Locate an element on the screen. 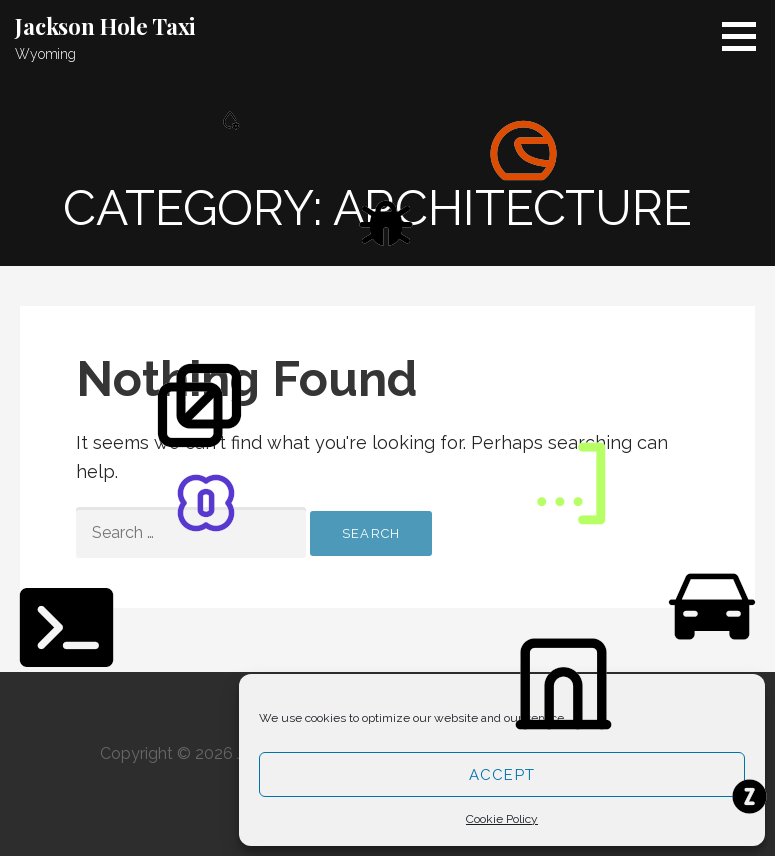 Image resolution: width=775 pixels, height=856 pixels. report a bug or issue is located at coordinates (386, 222).